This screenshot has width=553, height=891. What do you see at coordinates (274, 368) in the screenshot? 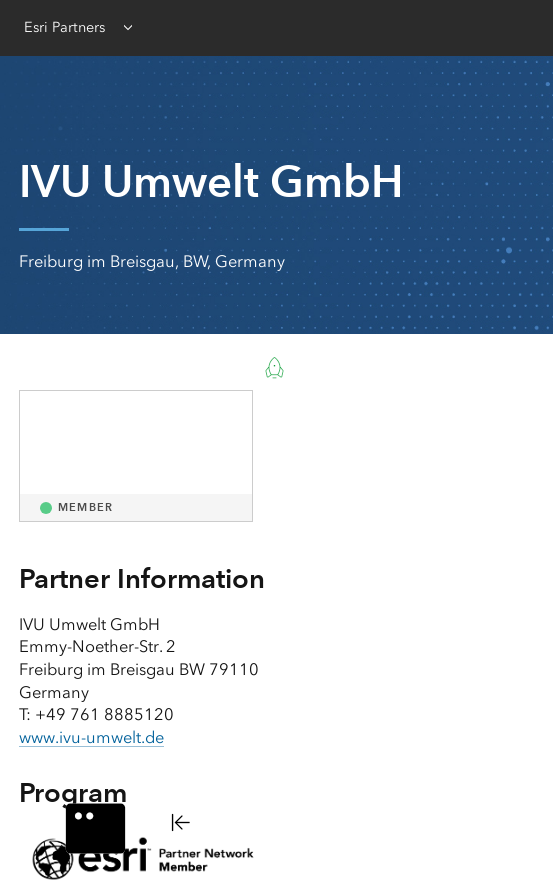
I see `launch or deploy an application` at bounding box center [274, 368].